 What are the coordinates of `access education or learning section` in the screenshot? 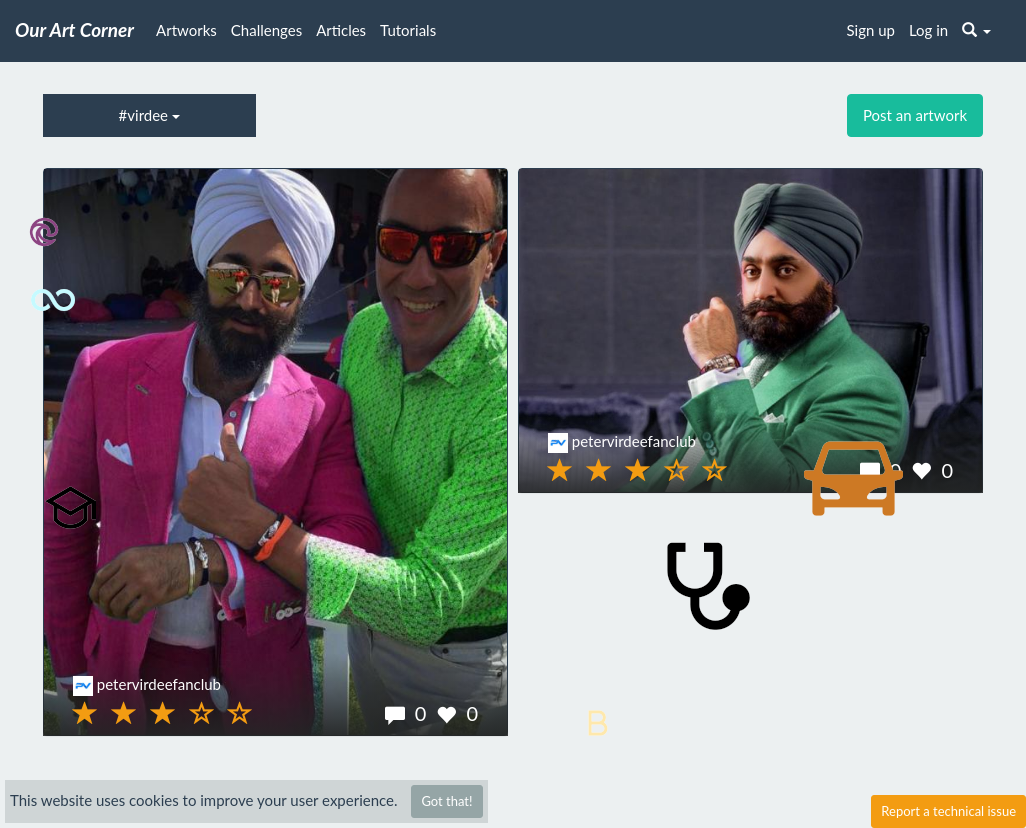 It's located at (70, 507).